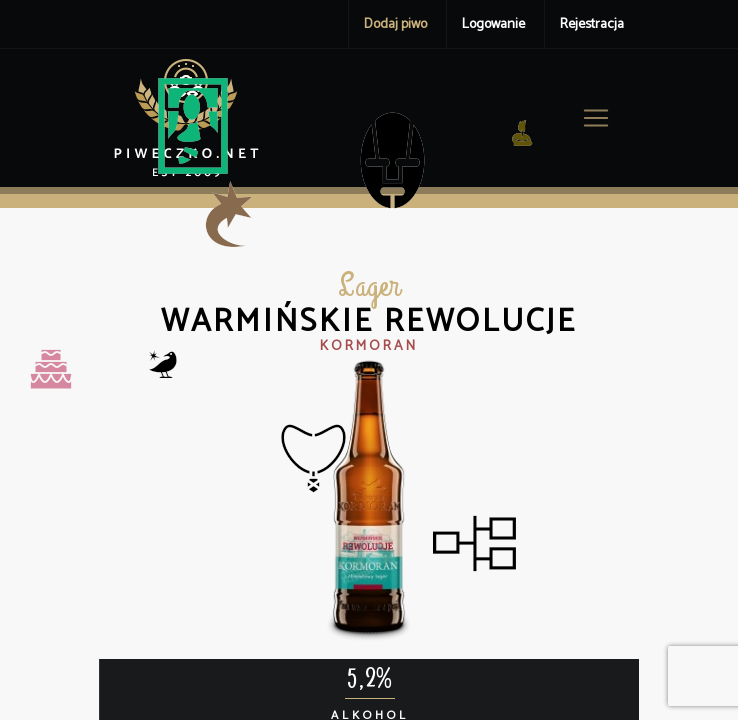 This screenshot has width=738, height=720. What do you see at coordinates (163, 364) in the screenshot?
I see `indicates a distraction or interruption event` at bounding box center [163, 364].